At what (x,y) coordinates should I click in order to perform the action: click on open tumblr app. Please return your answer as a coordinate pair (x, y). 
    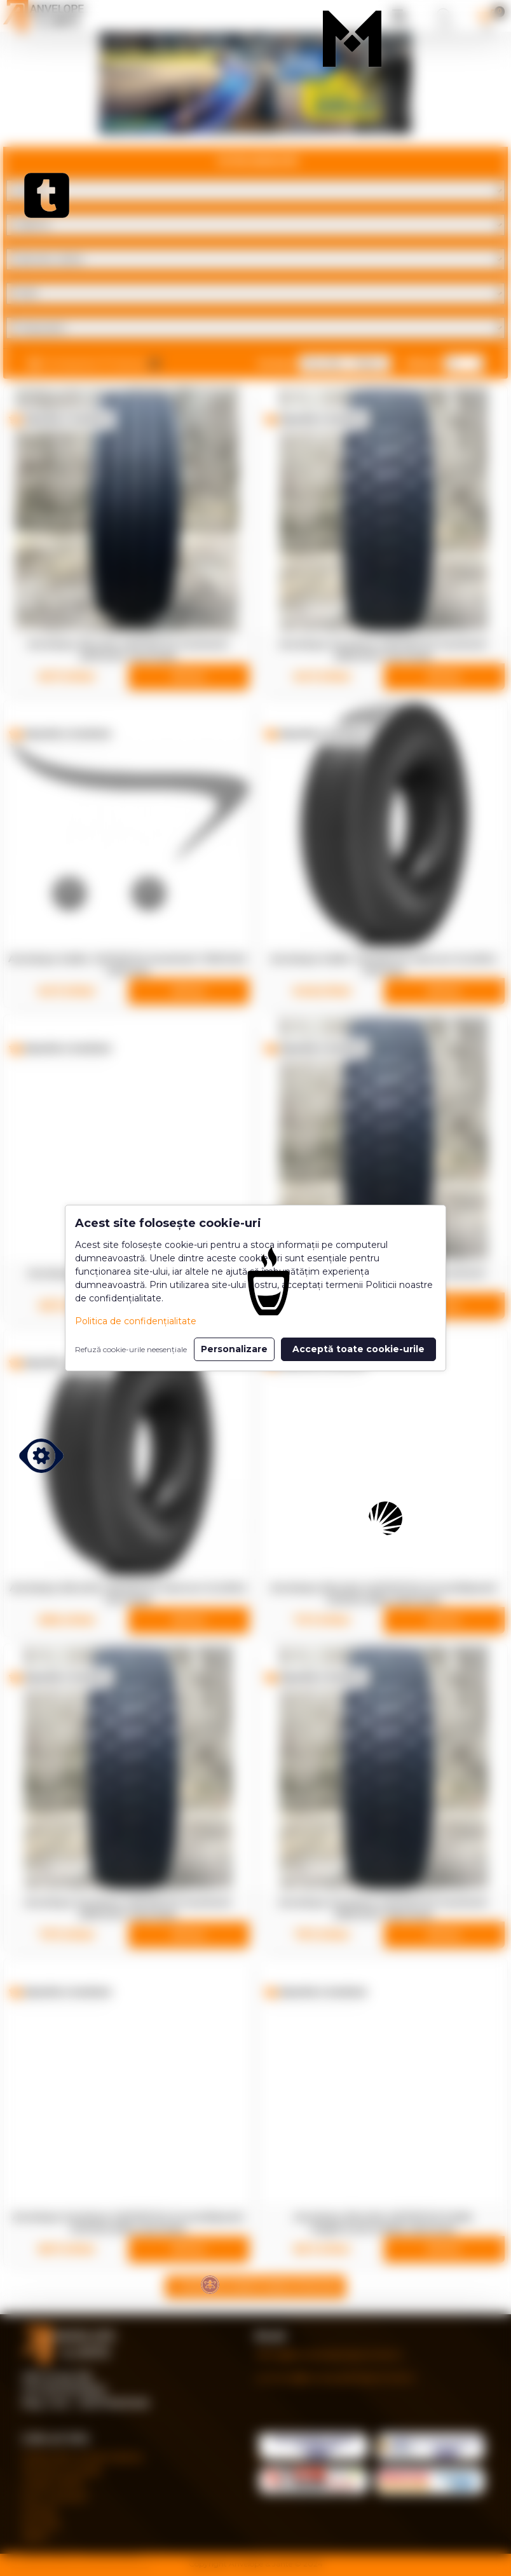
    Looking at the image, I should click on (46, 195).